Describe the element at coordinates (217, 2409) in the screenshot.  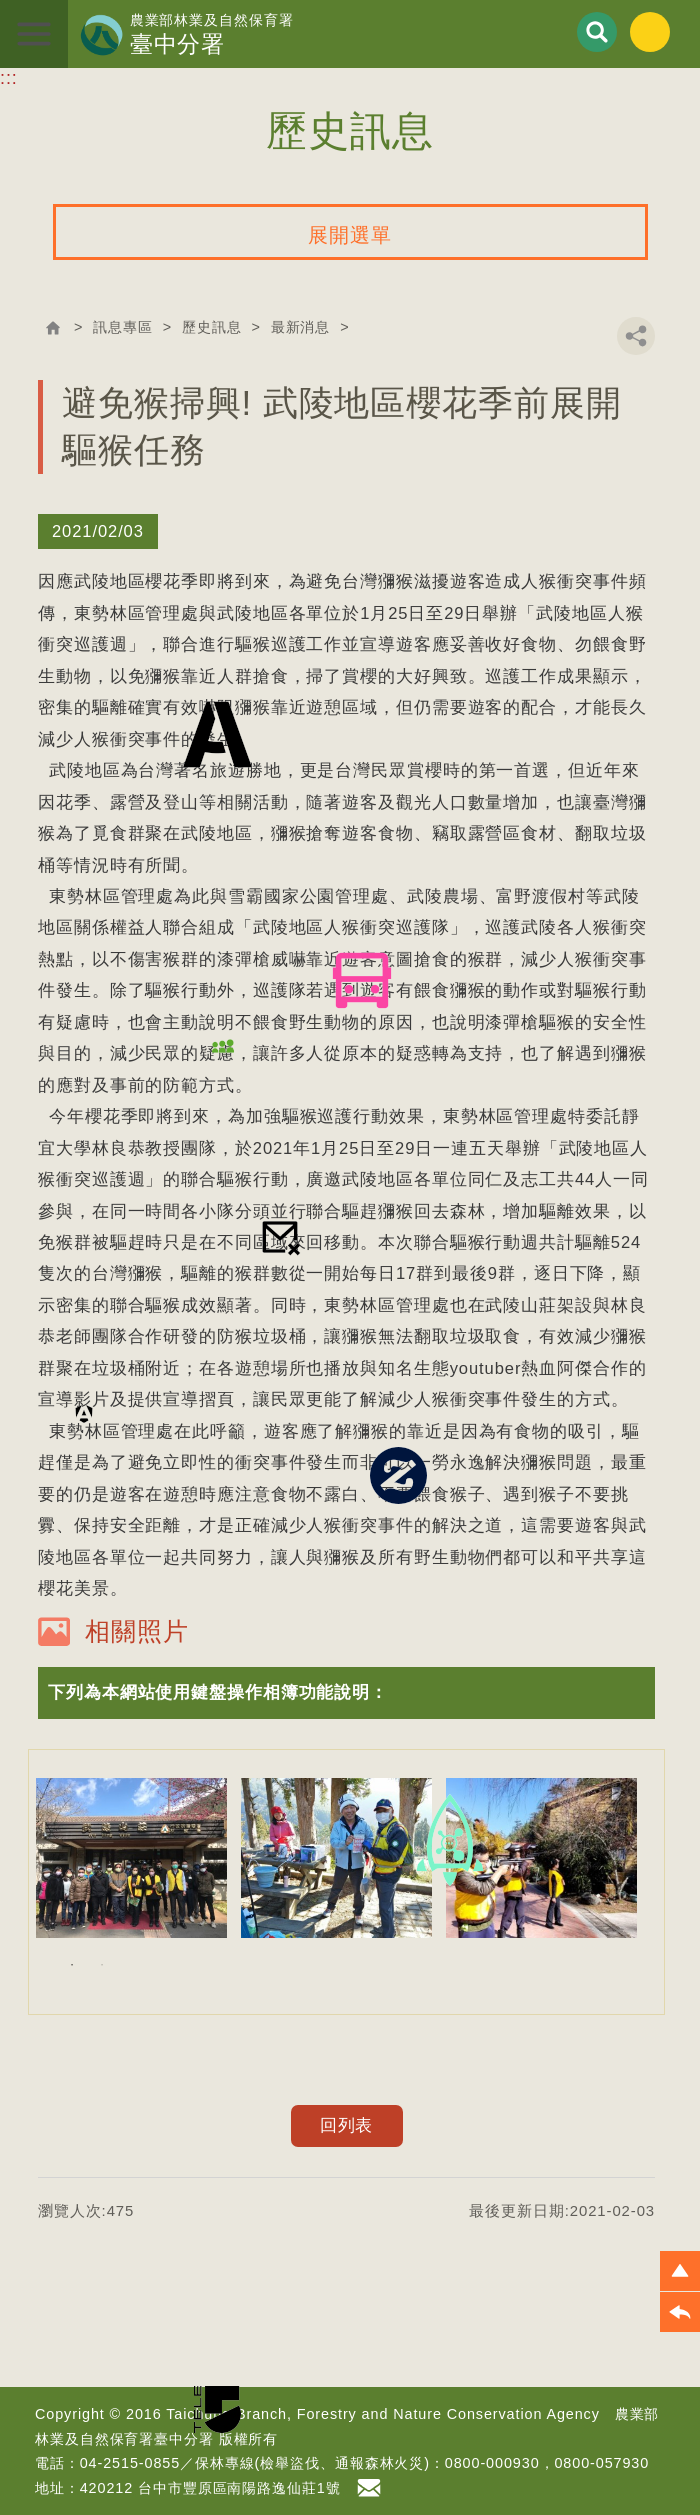
I see `visit the Tele 5 television network website` at that location.